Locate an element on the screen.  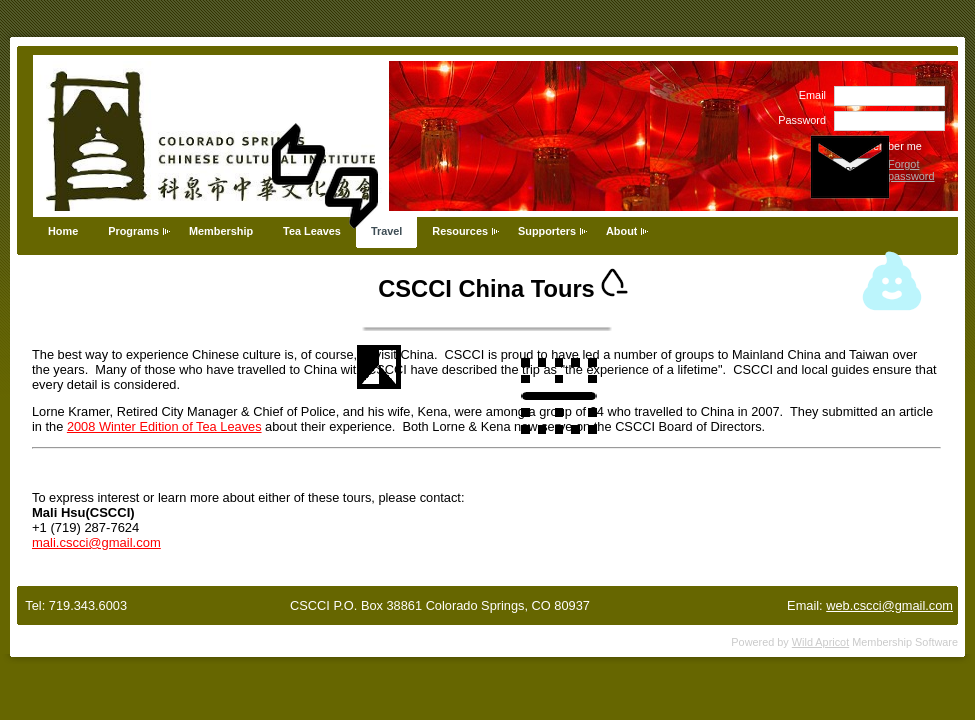
add horizontal border to selected cells is located at coordinates (559, 396).